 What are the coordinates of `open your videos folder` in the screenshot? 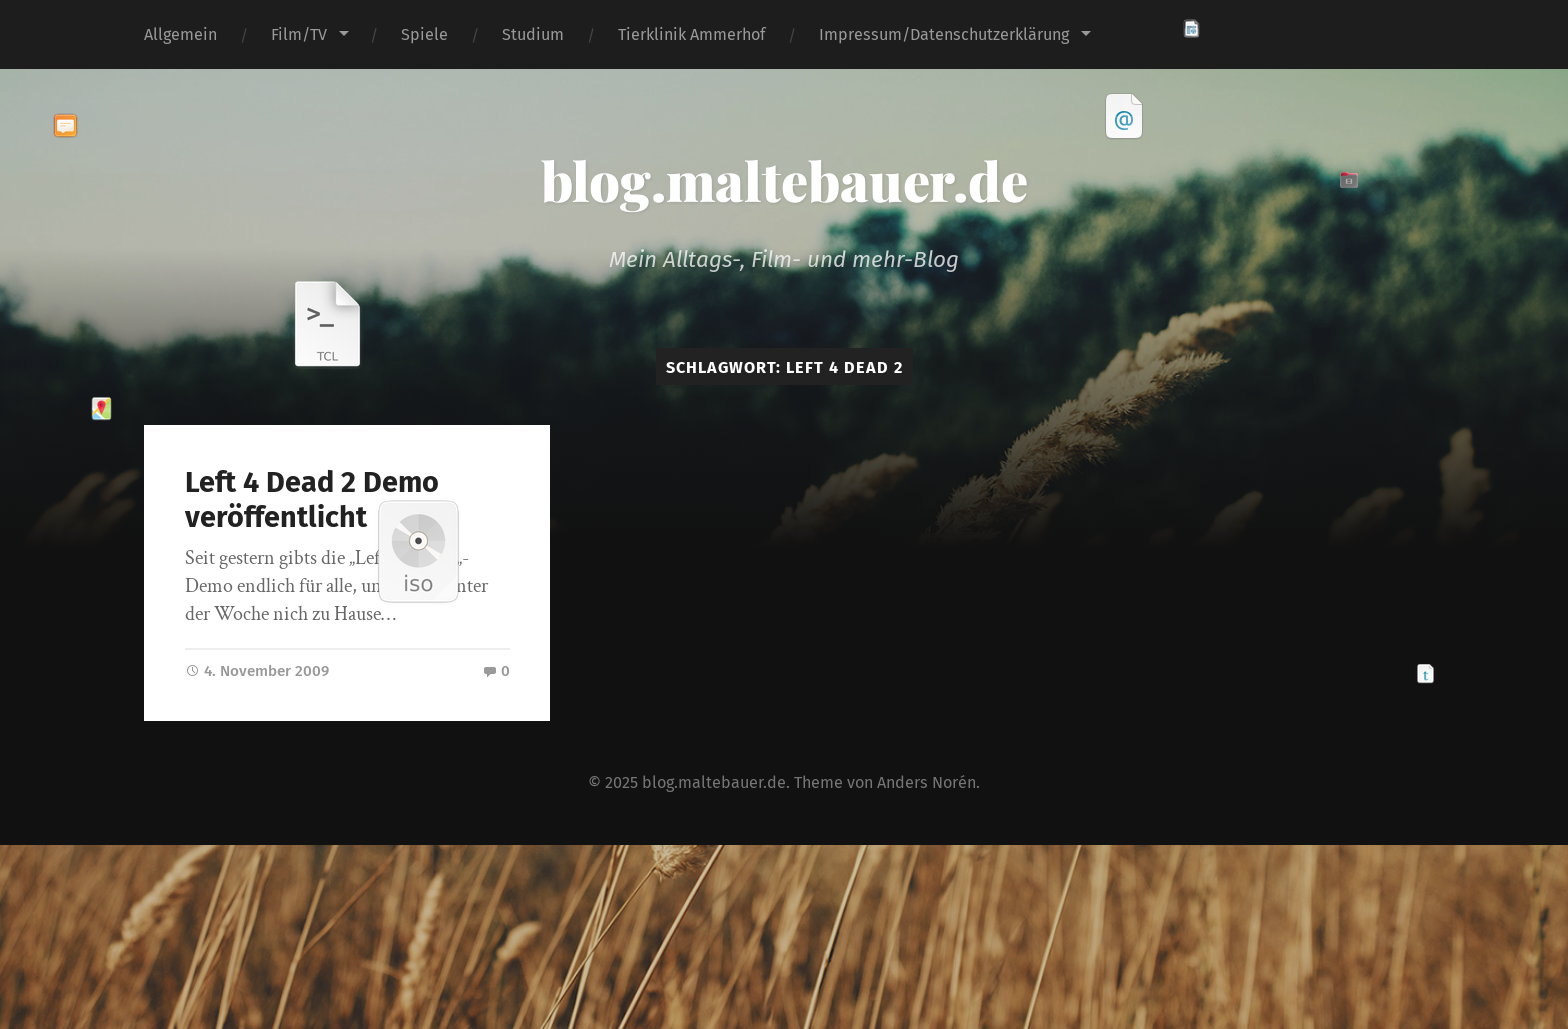 It's located at (1349, 180).